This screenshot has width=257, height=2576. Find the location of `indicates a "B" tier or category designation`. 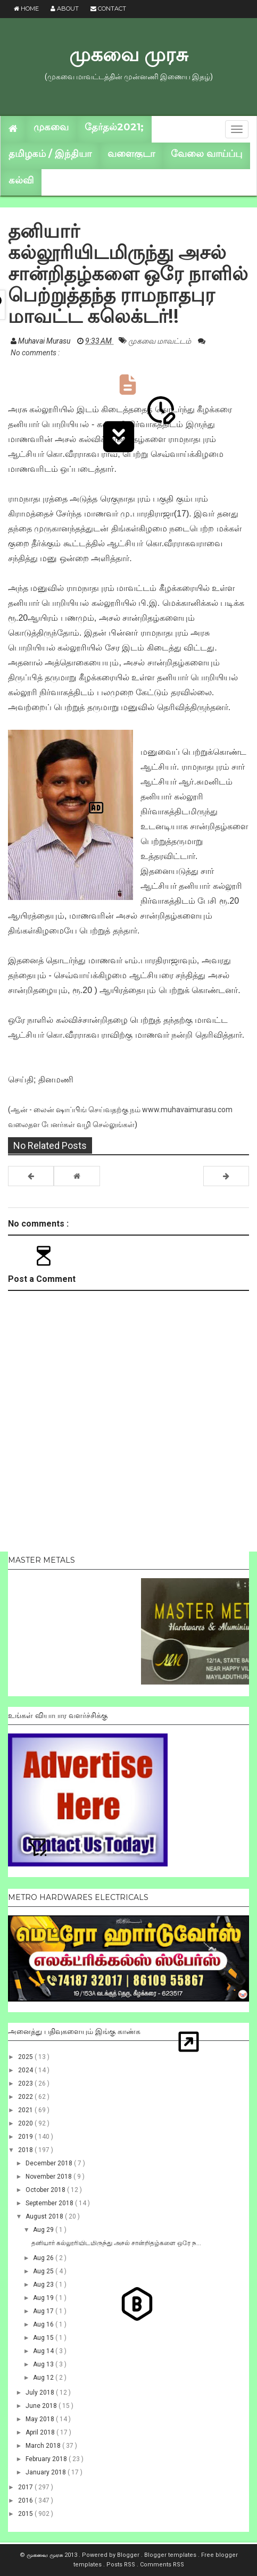

indicates a "B" tier or category designation is located at coordinates (137, 2304).